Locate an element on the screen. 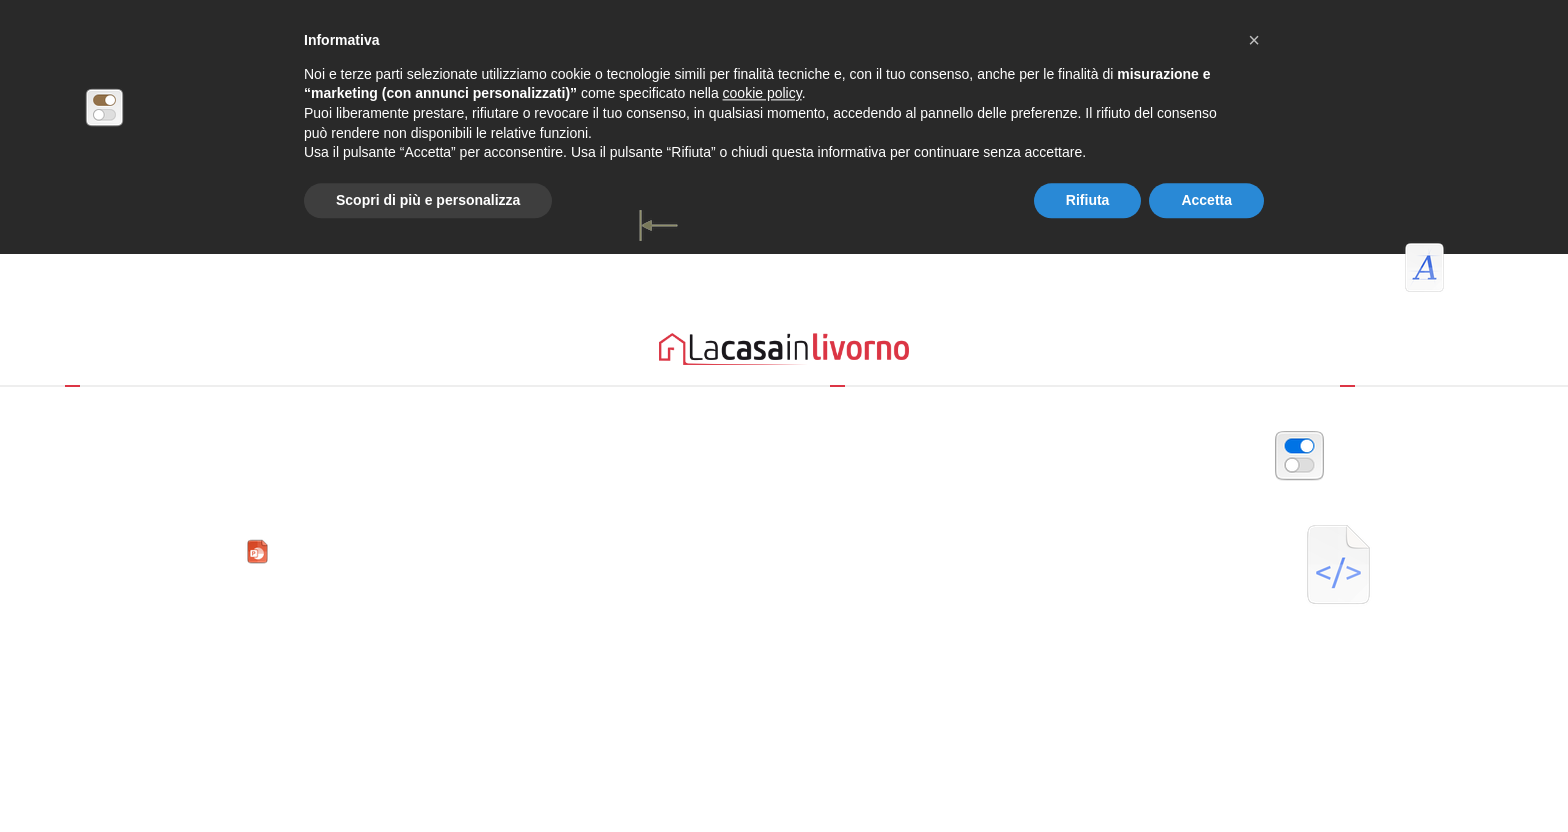 Image resolution: width=1568 pixels, height=832 pixels. a microsoft powerpoint file is located at coordinates (257, 551).